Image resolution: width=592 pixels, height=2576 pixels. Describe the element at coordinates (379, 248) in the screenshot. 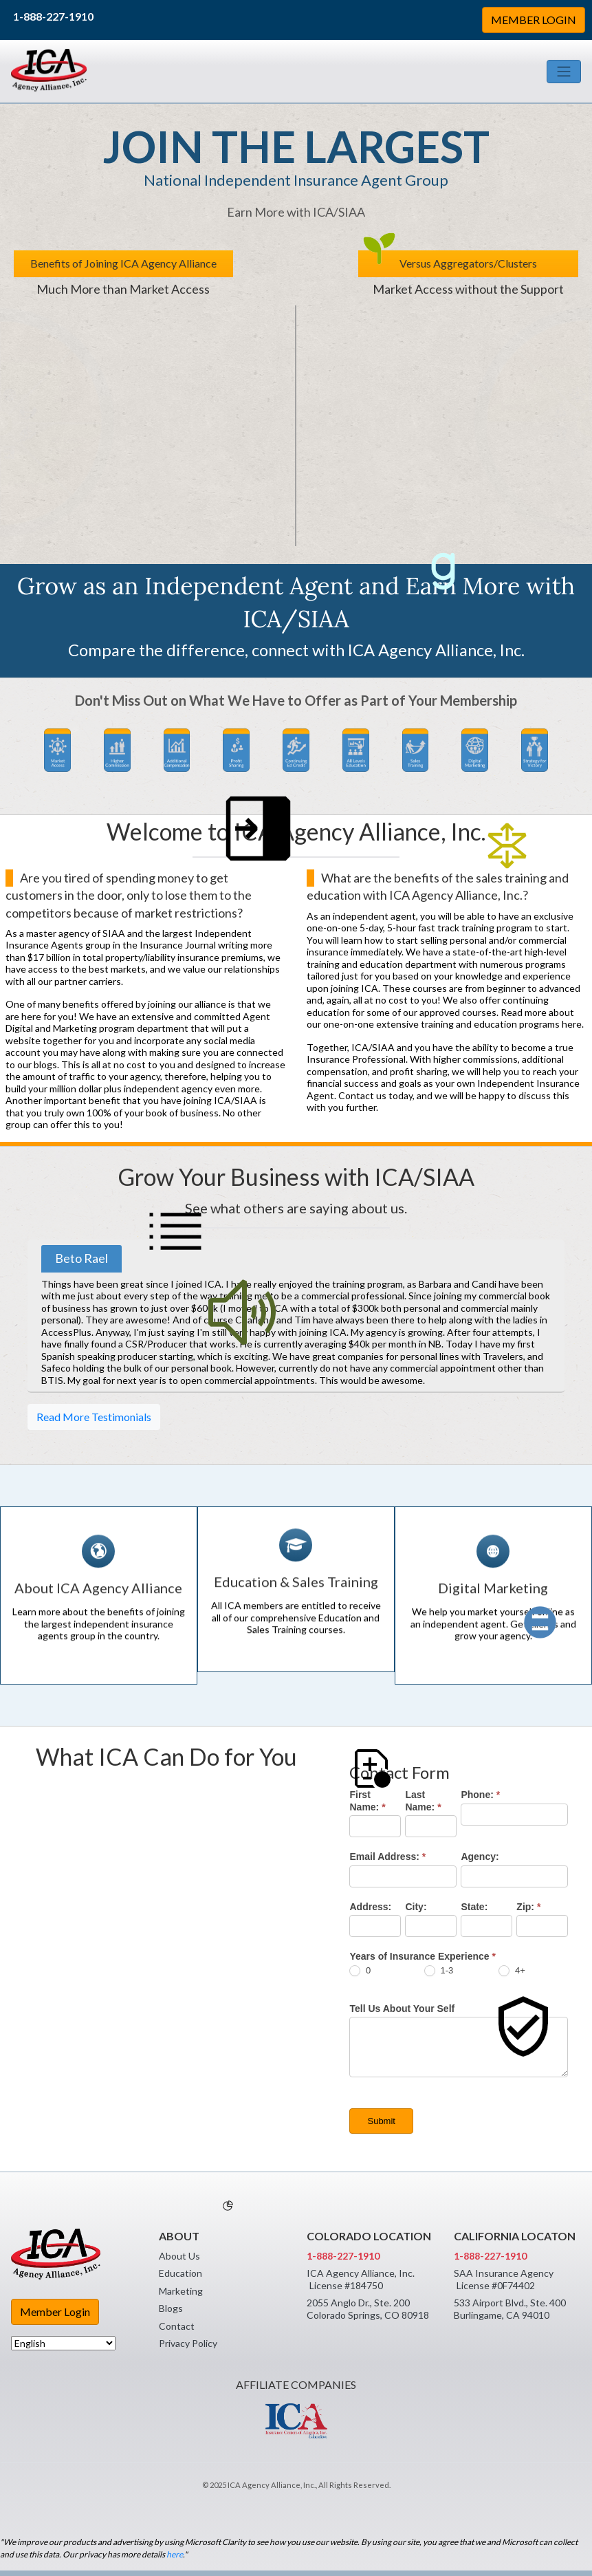

I see `indicates new growth or beginner status` at that location.